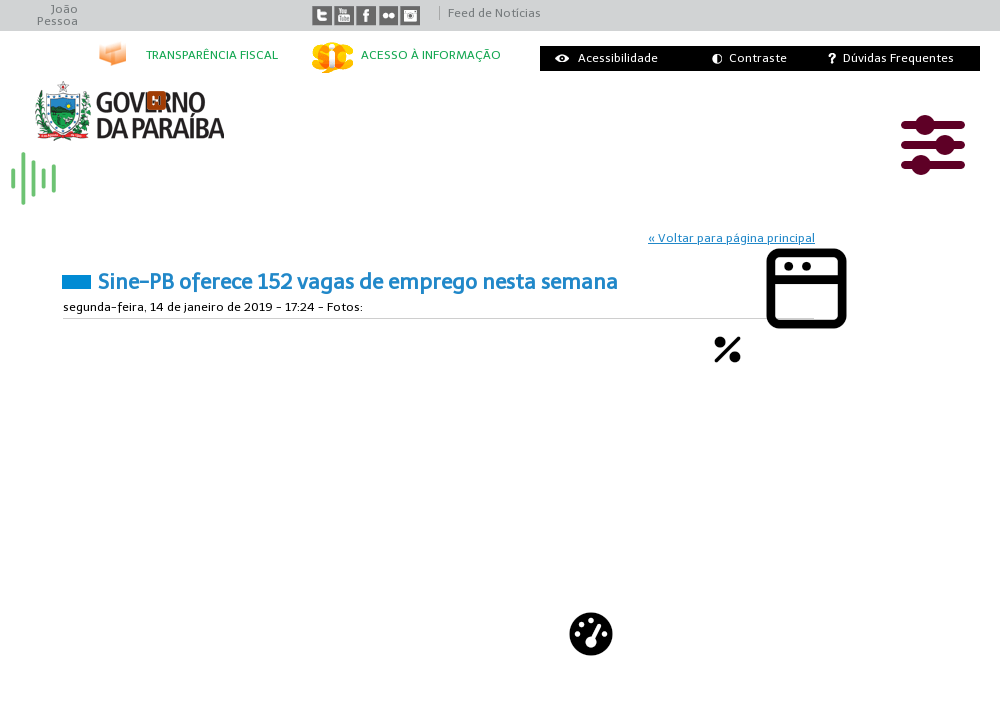 Image resolution: width=1000 pixels, height=720 pixels. What do you see at coordinates (591, 634) in the screenshot?
I see `view performance or speed metrics` at bounding box center [591, 634].